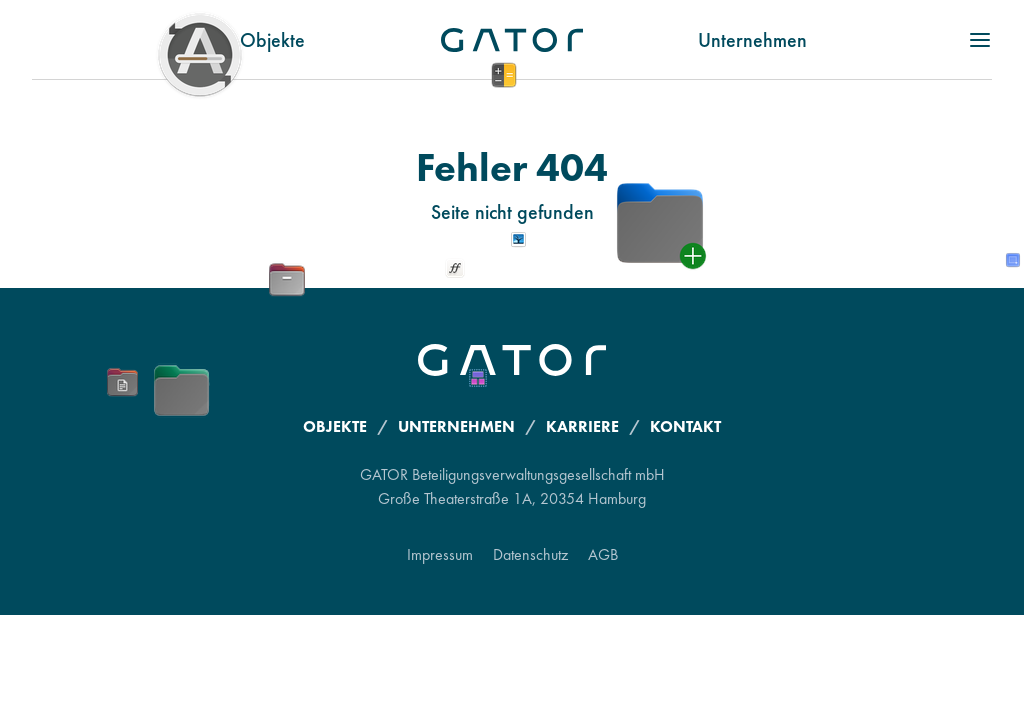 The image size is (1024, 720). Describe the element at coordinates (122, 381) in the screenshot. I see `open your documents folder` at that location.